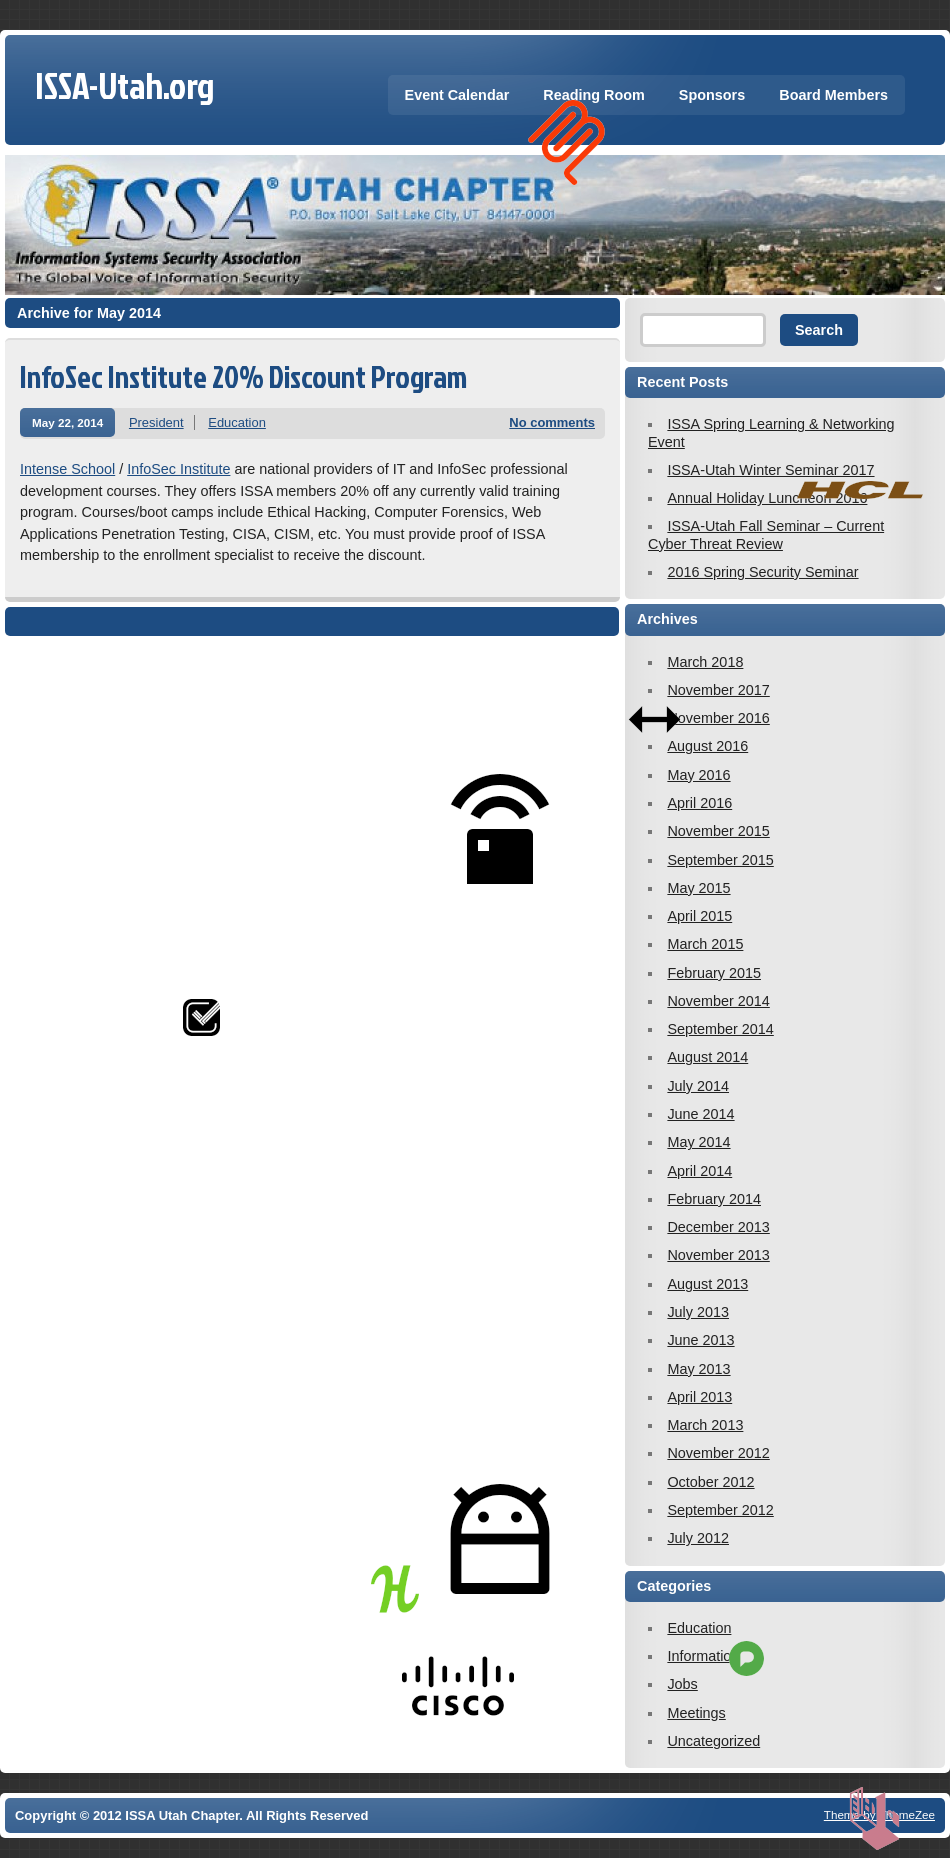 Image resolution: width=950 pixels, height=1858 pixels. What do you see at coordinates (395, 1589) in the screenshot?
I see `visit the Humble Bundle website or store` at bounding box center [395, 1589].